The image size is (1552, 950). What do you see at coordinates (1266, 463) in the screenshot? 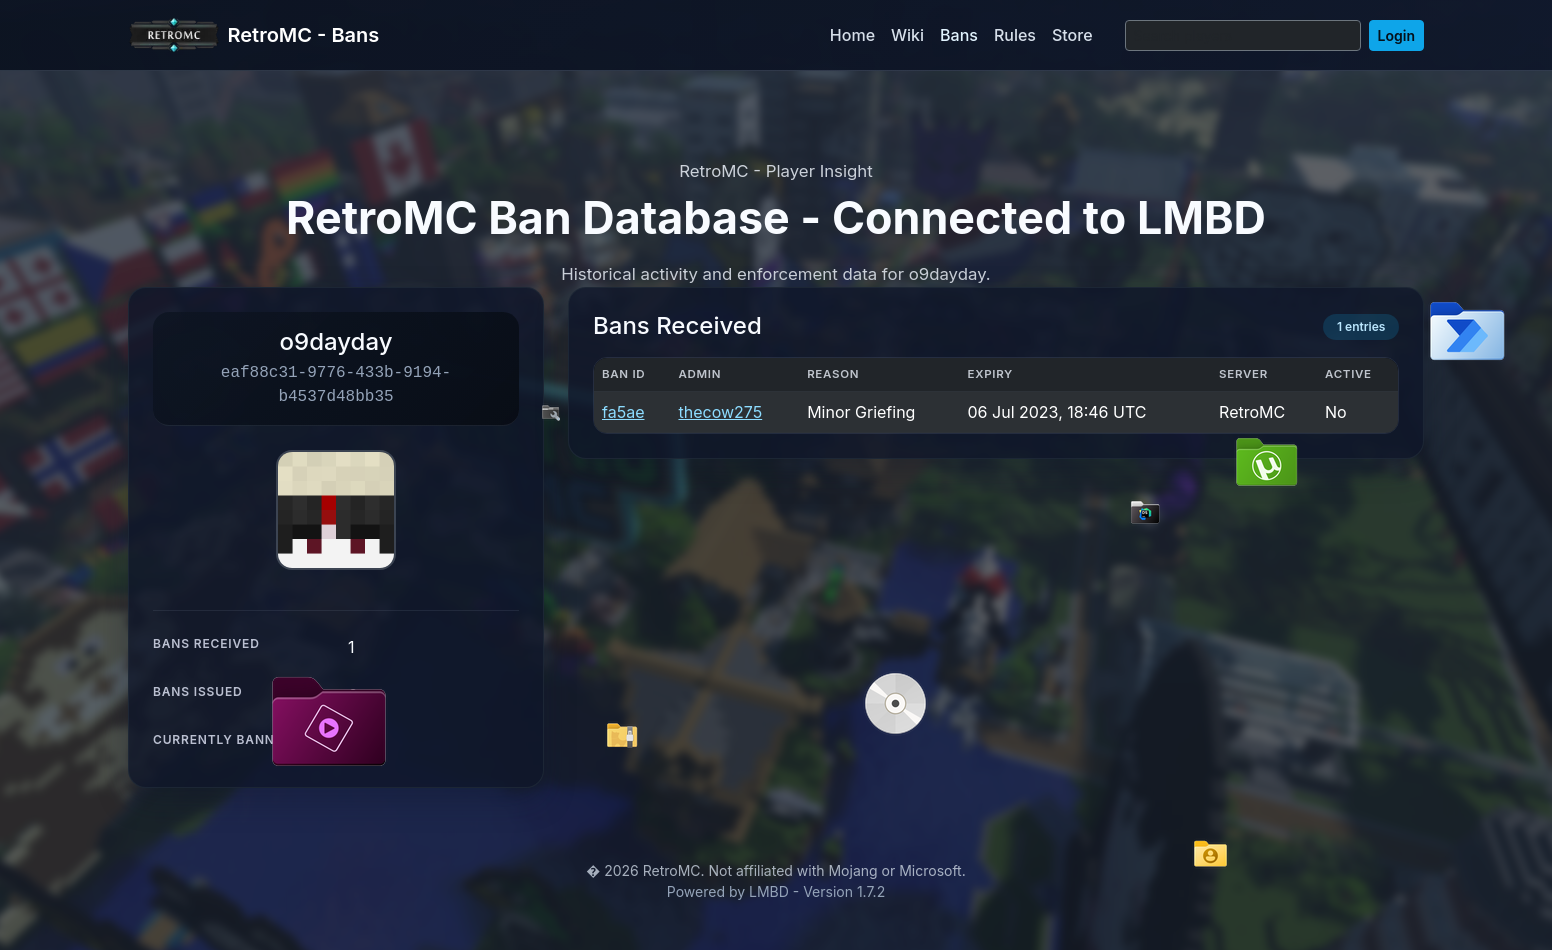
I see `folder containing uTorrent downloads` at bounding box center [1266, 463].